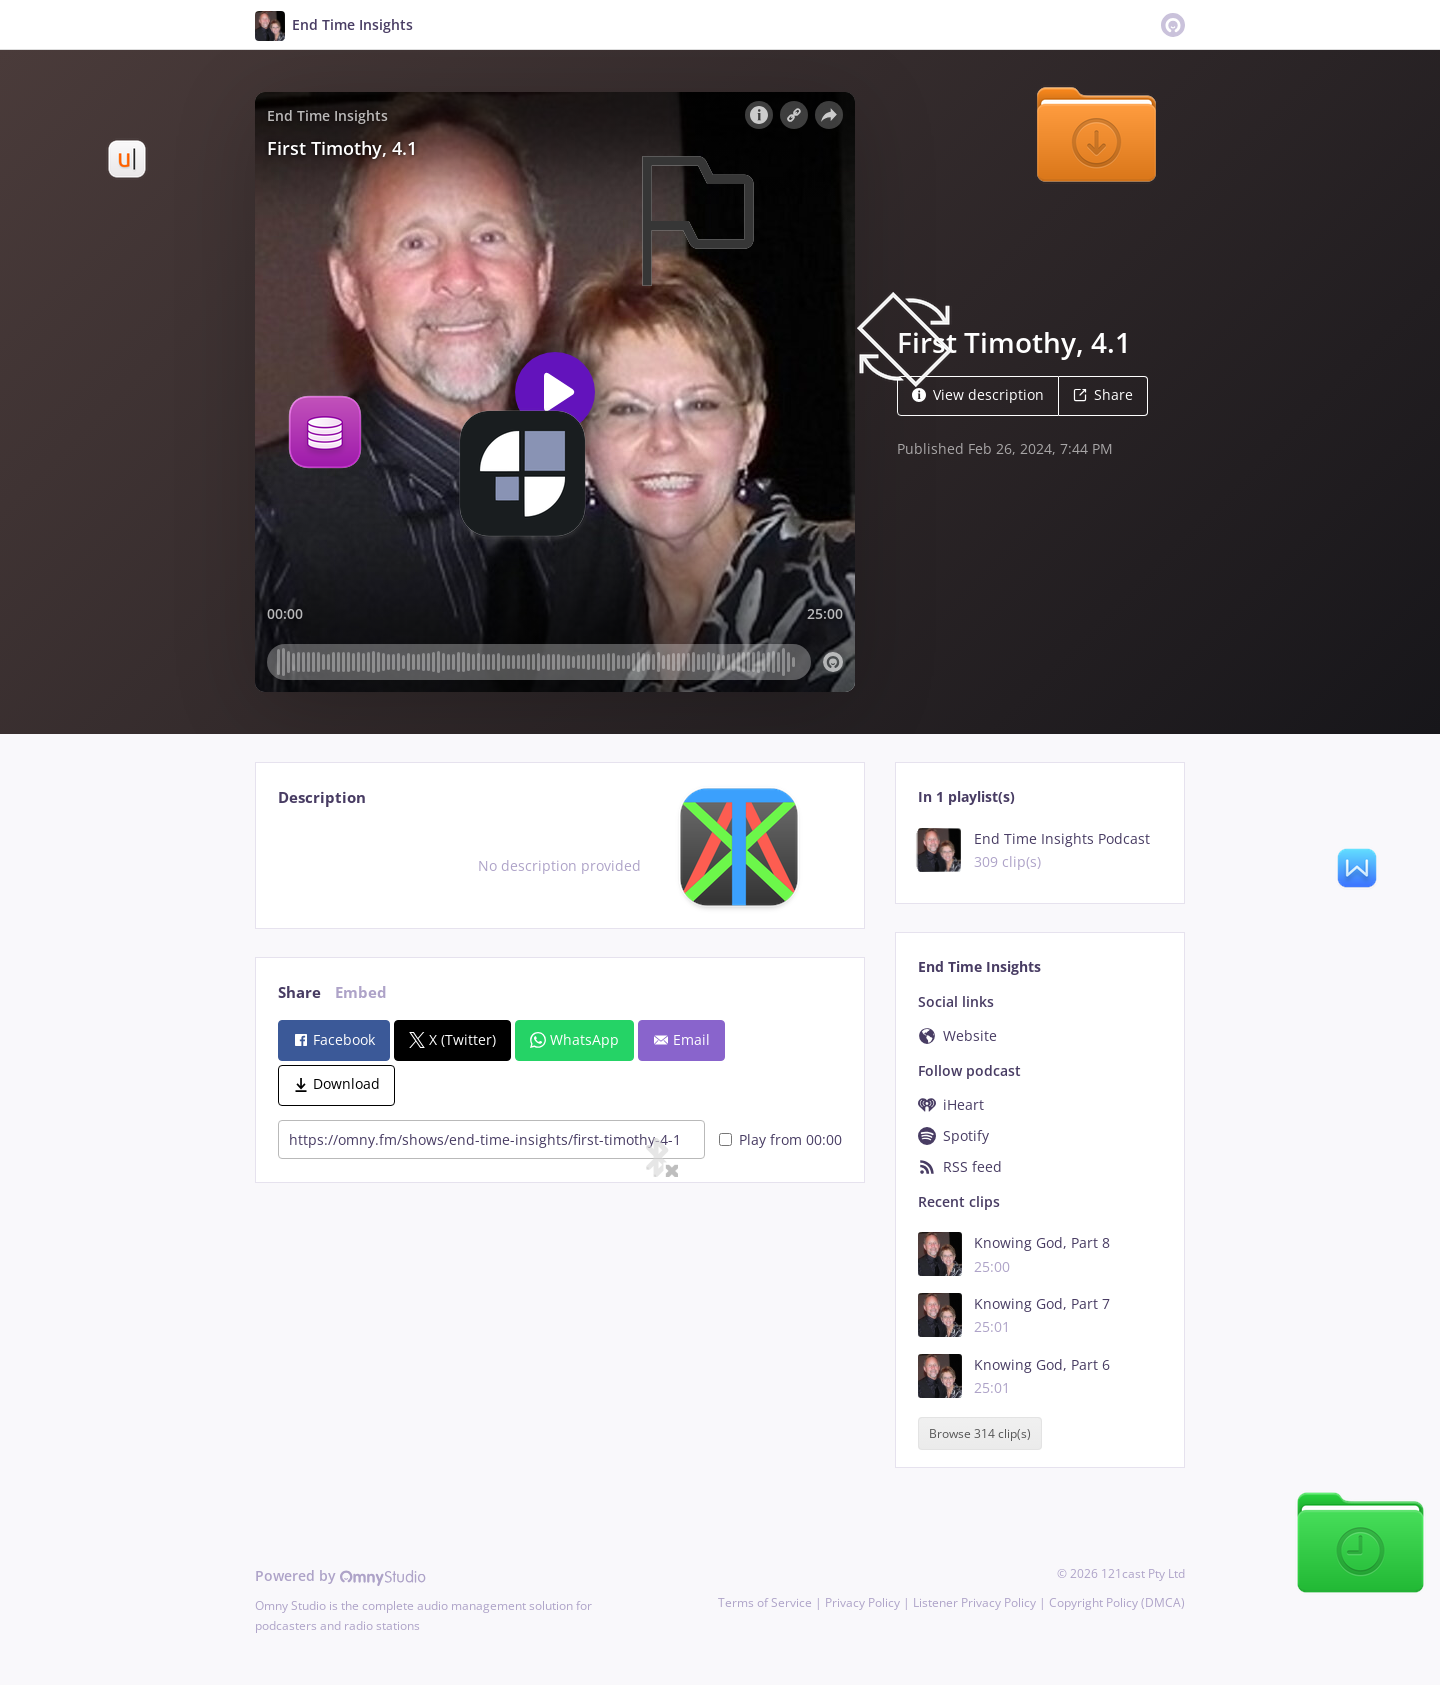 The width and height of the screenshot is (1440, 1685). I want to click on access temporary files folder, so click(1360, 1542).